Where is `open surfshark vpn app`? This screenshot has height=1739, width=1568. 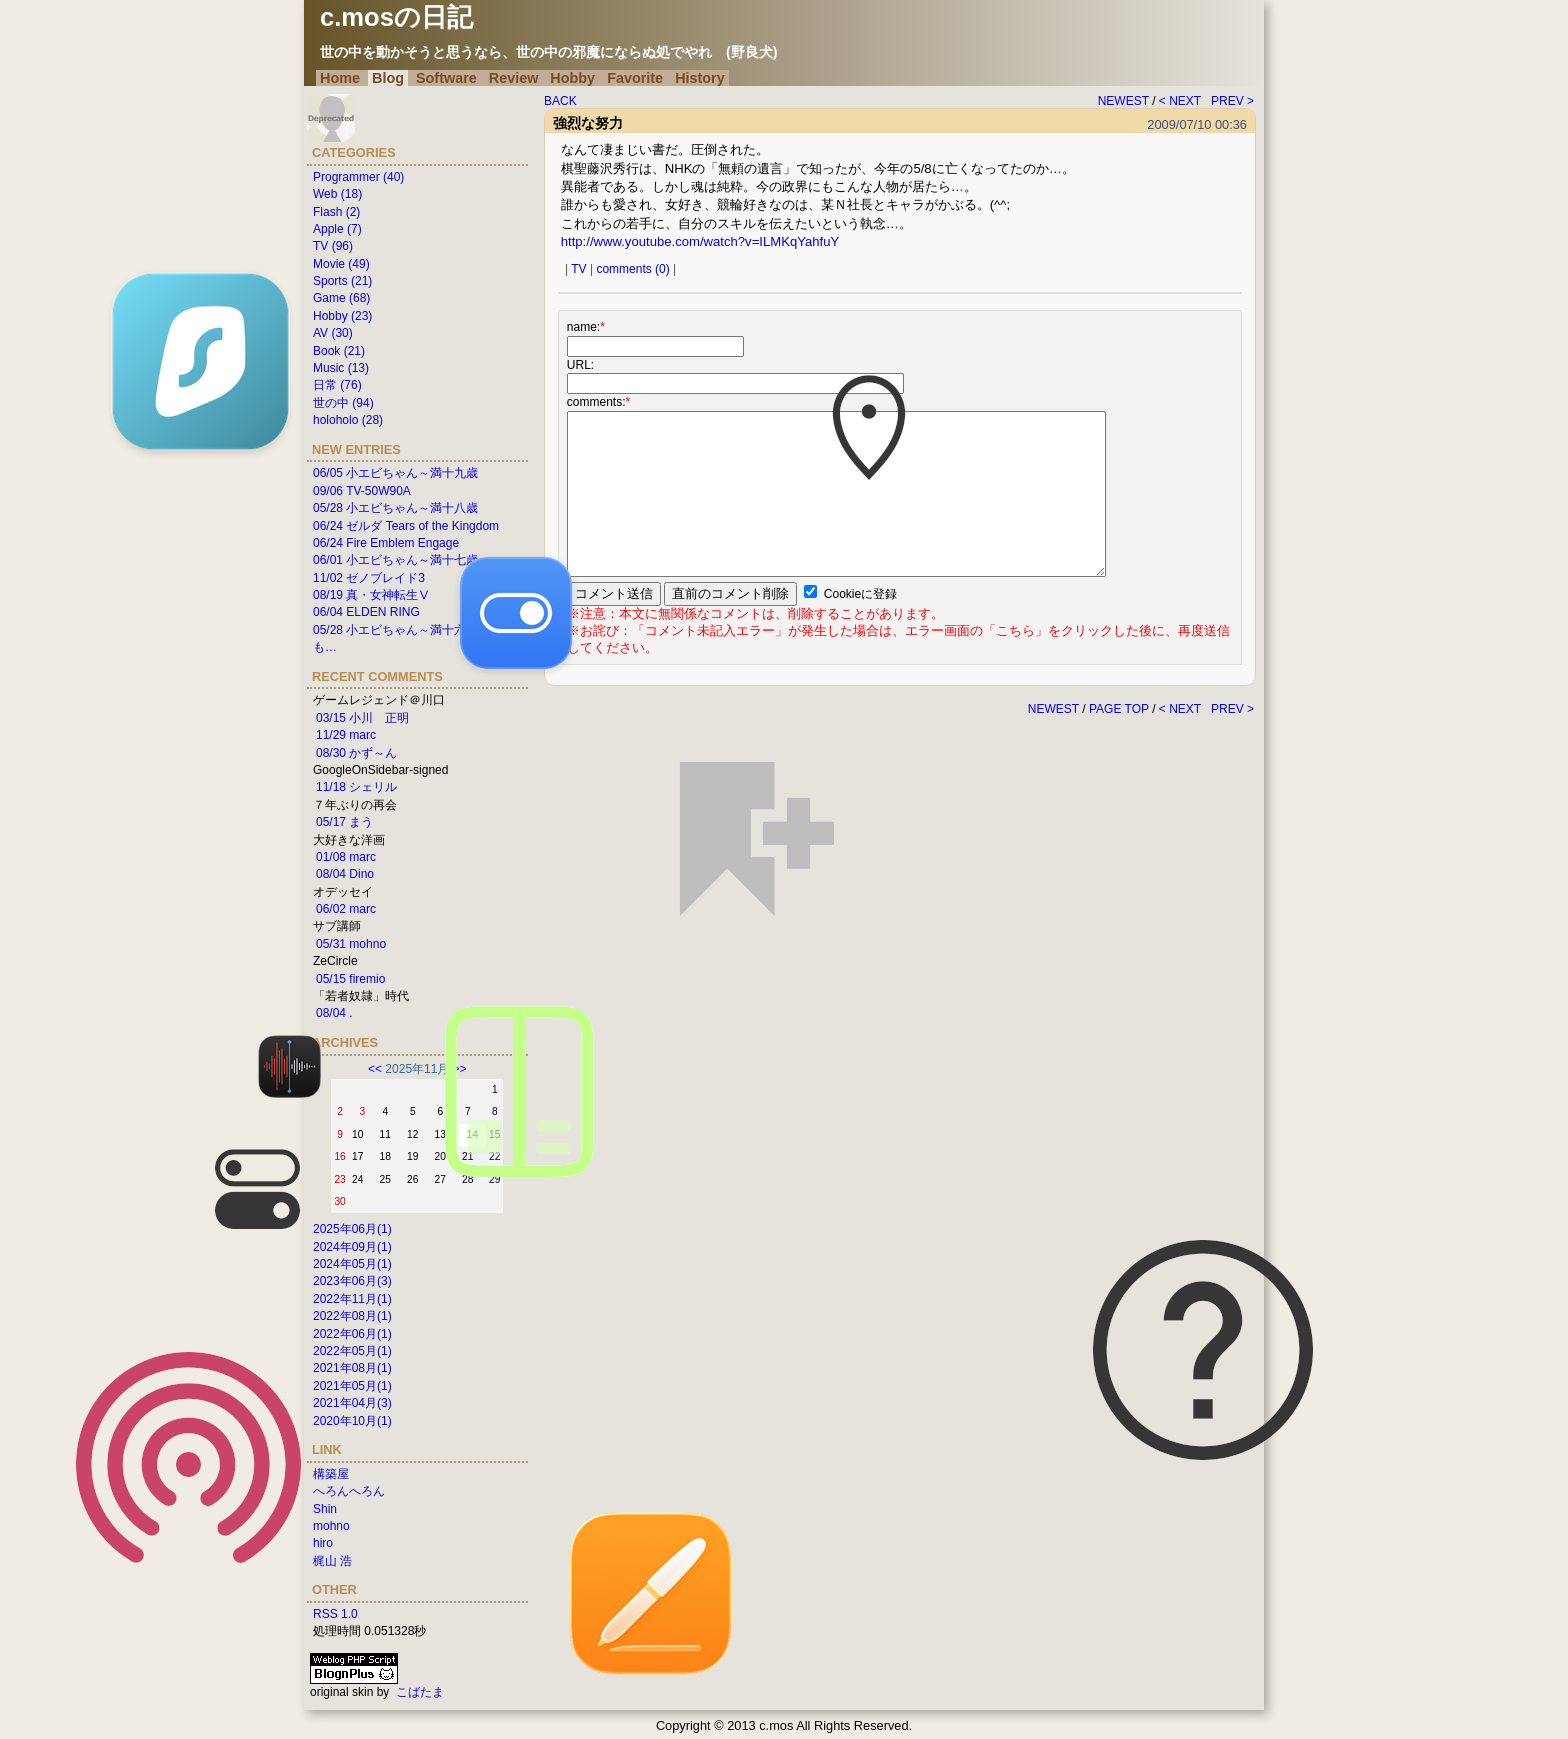 open surfshark vpn app is located at coordinates (200, 361).